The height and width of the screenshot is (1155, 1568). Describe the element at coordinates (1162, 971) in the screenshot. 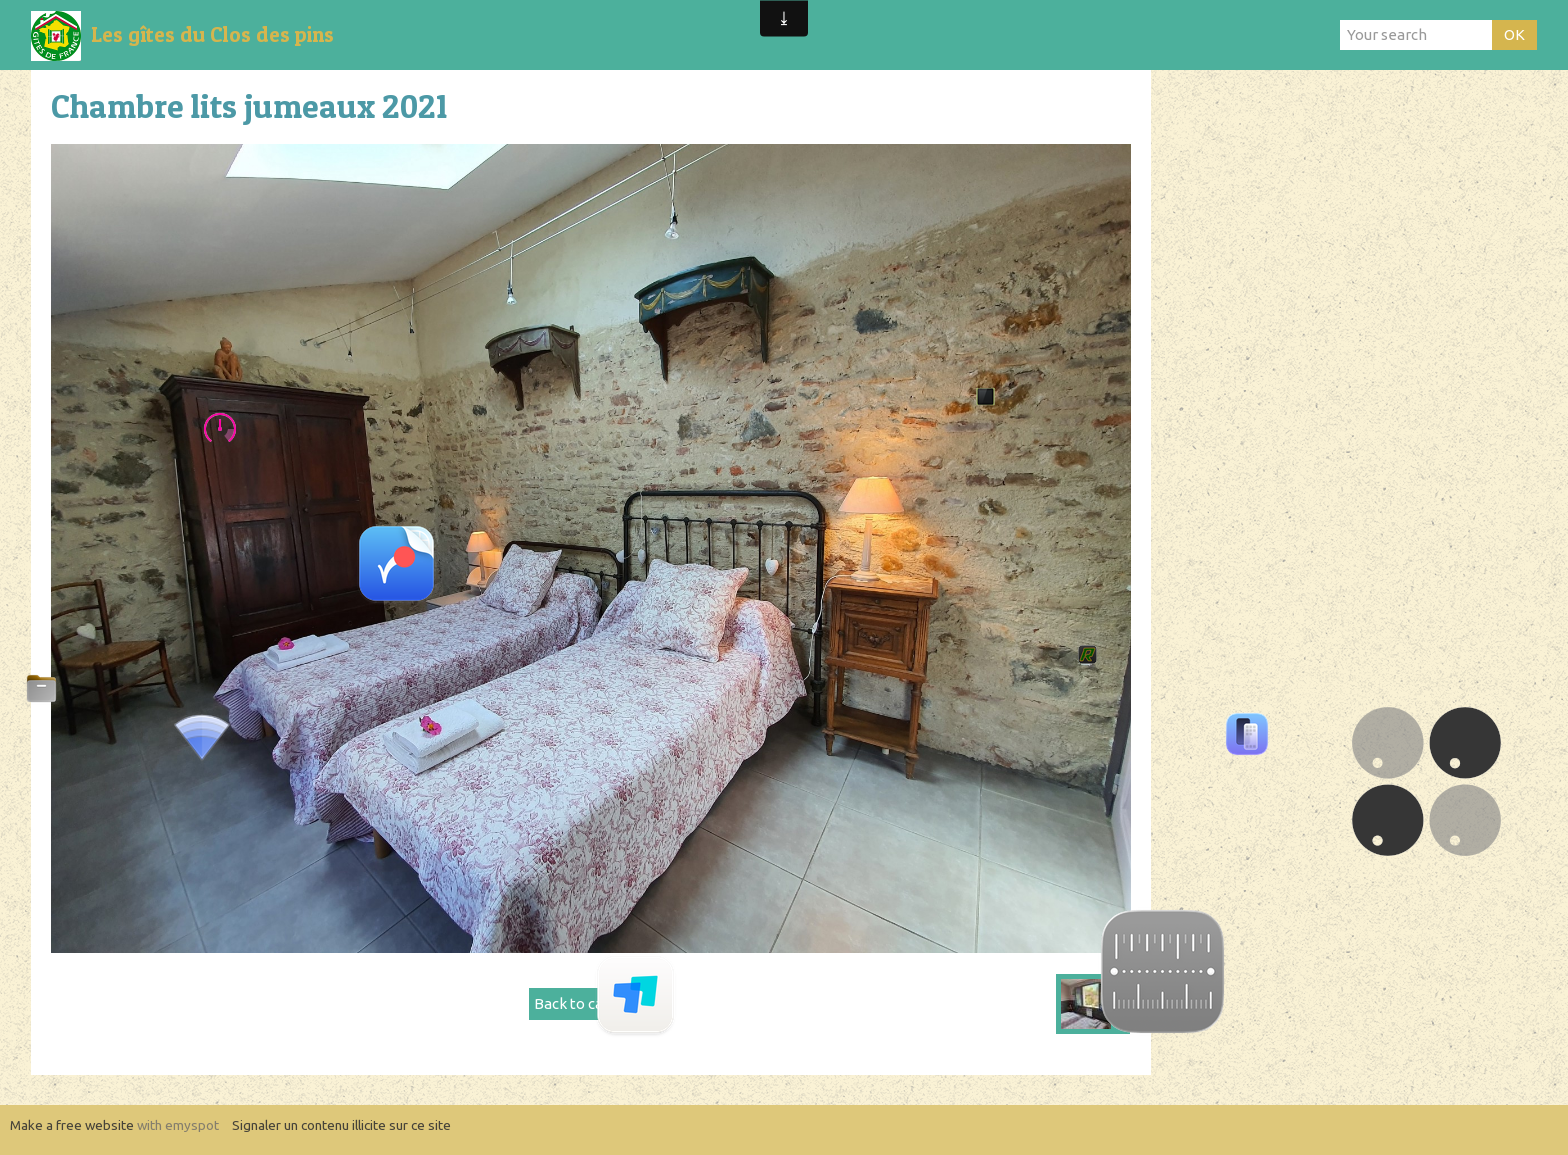

I see `open the Measure app` at that location.